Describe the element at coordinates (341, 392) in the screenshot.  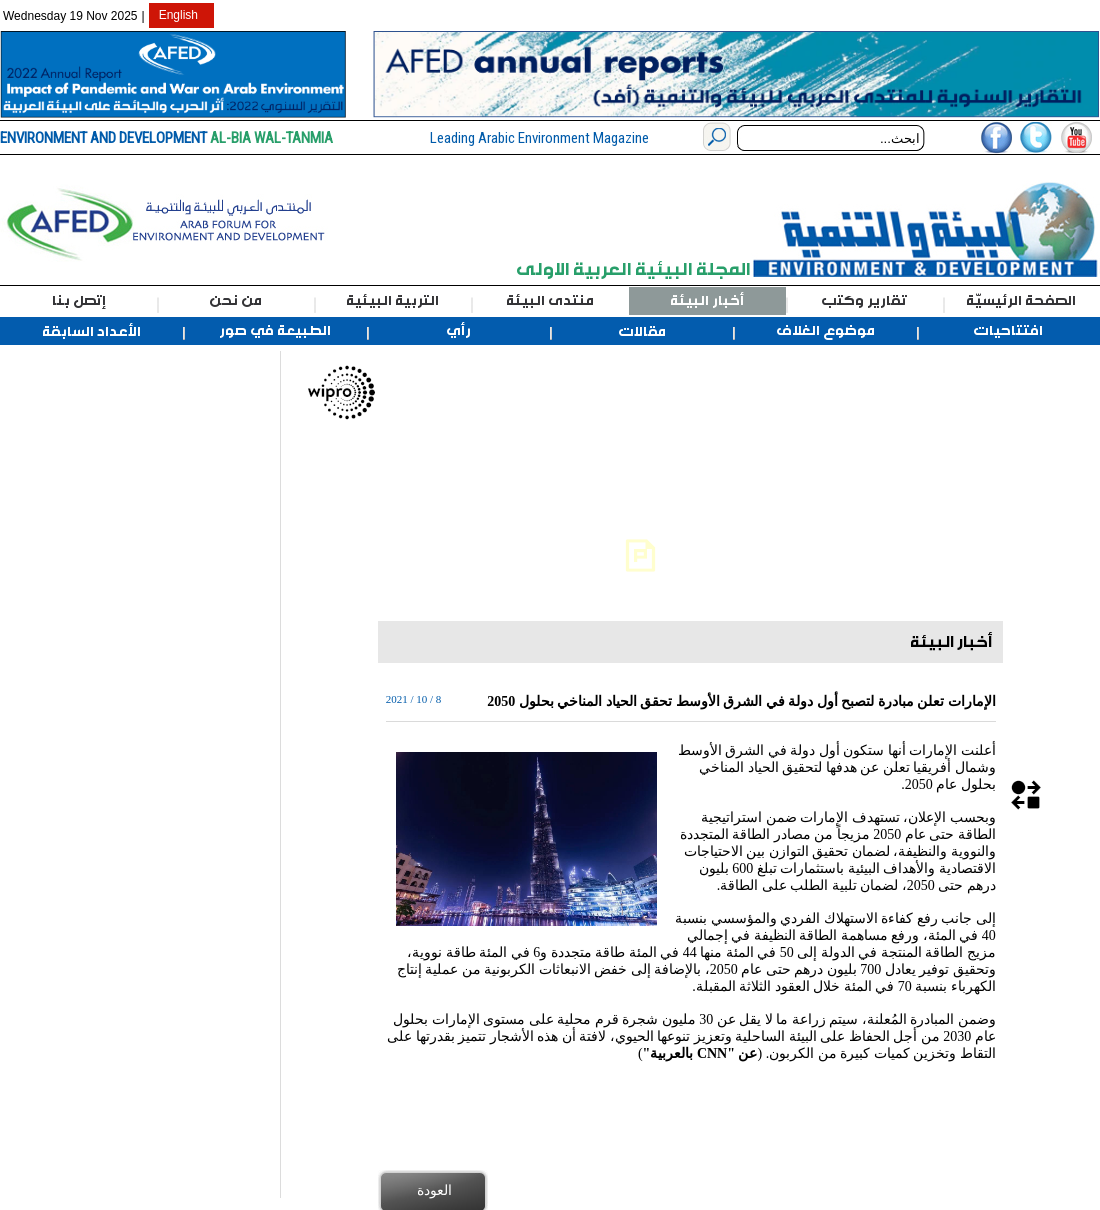
I see `visit the Wipro website or services` at that location.